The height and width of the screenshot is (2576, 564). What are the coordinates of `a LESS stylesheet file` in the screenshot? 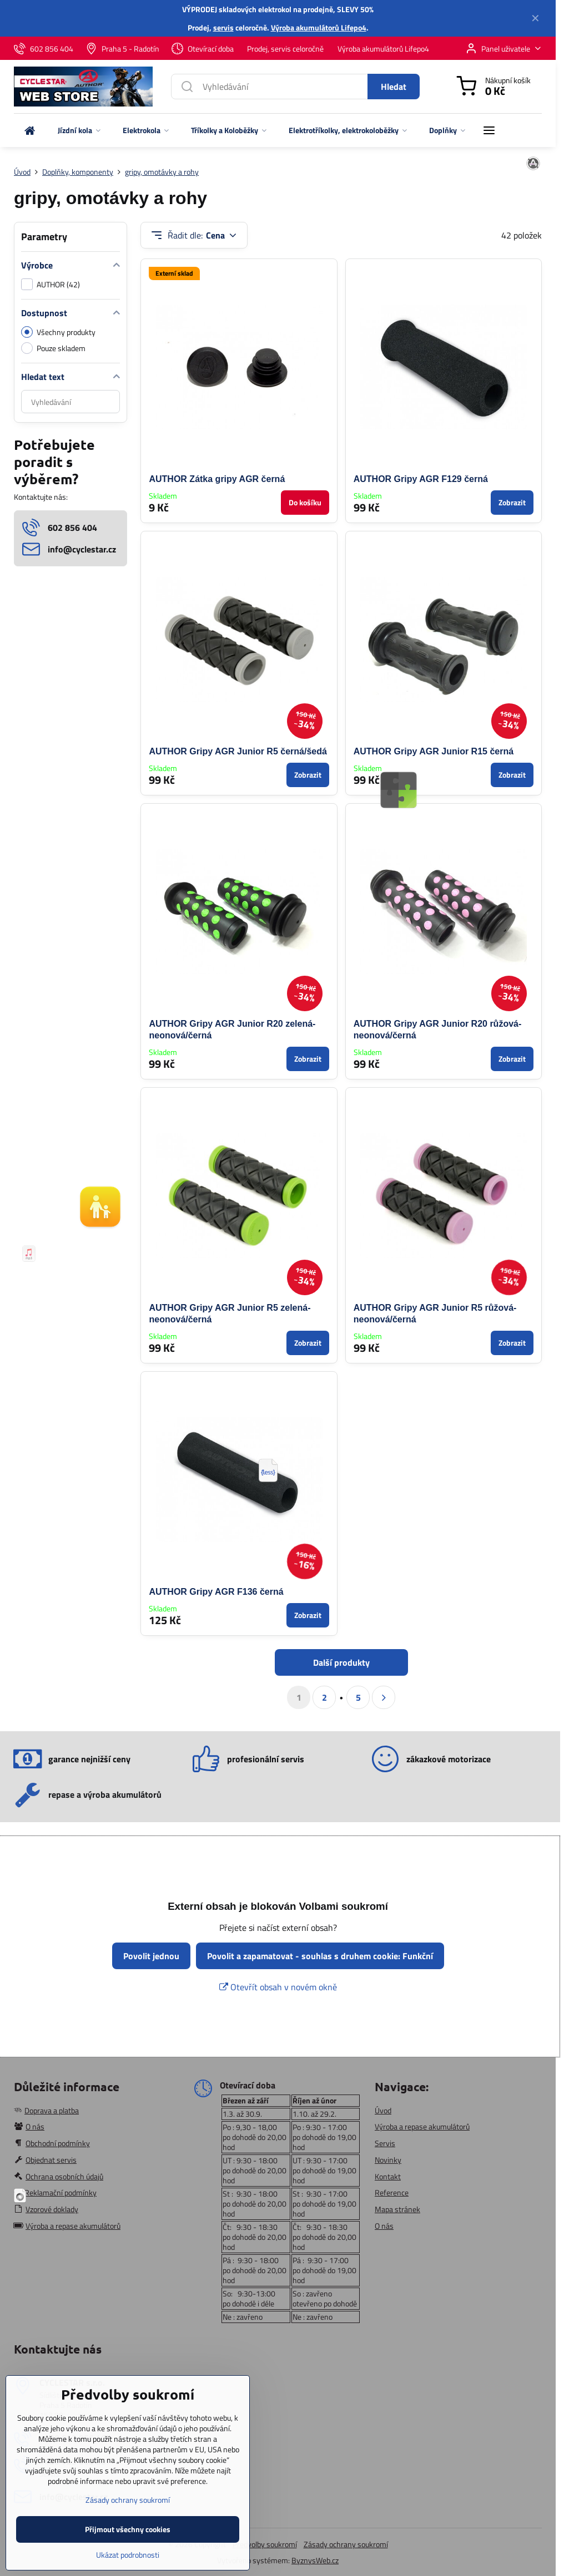 It's located at (268, 1470).